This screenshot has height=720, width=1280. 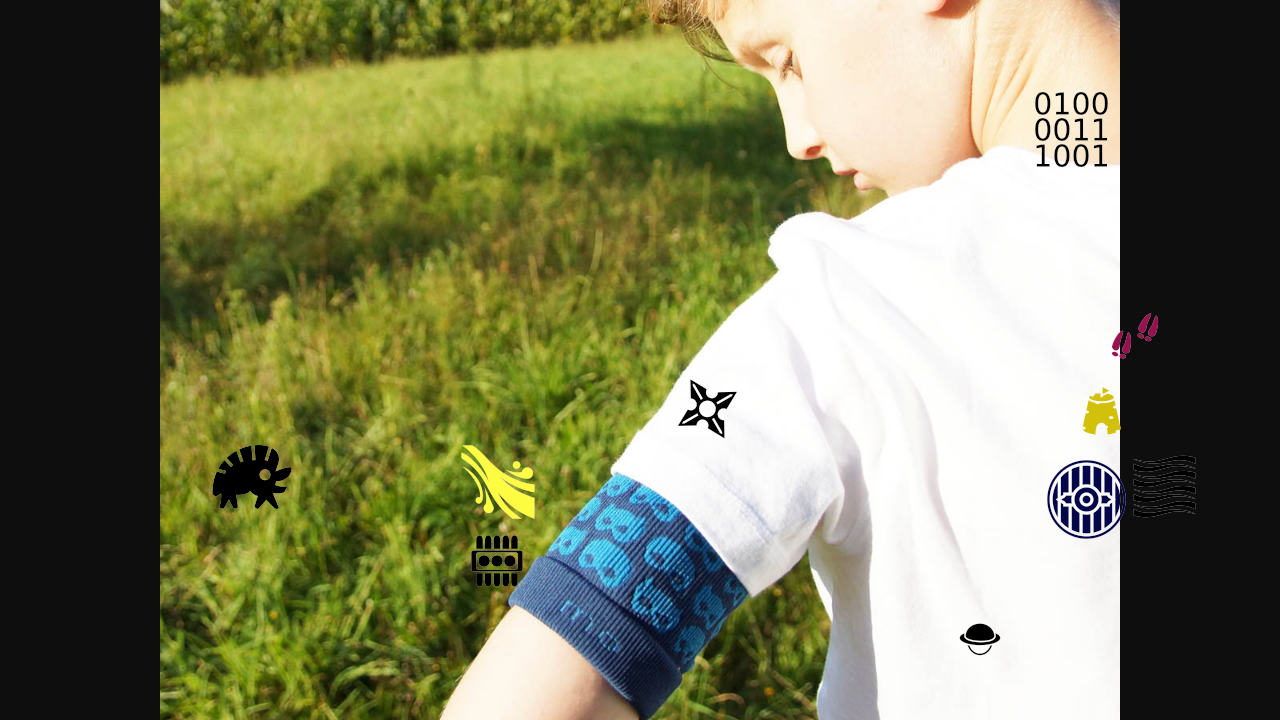 What do you see at coordinates (497, 561) in the screenshot?
I see `represents a microchip or processor component` at bounding box center [497, 561].